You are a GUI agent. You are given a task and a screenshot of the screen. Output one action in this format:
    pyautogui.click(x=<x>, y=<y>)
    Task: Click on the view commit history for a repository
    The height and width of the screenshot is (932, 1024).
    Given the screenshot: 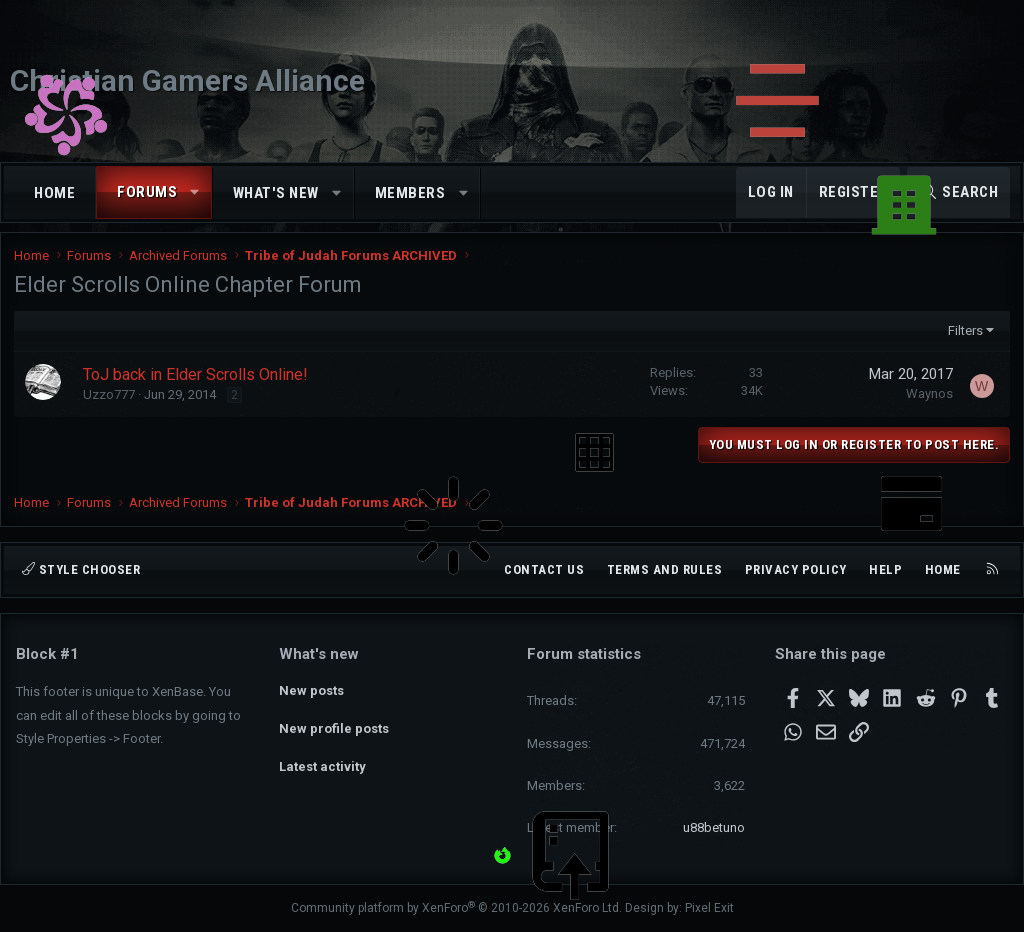 What is the action you would take?
    pyautogui.click(x=570, y=853)
    